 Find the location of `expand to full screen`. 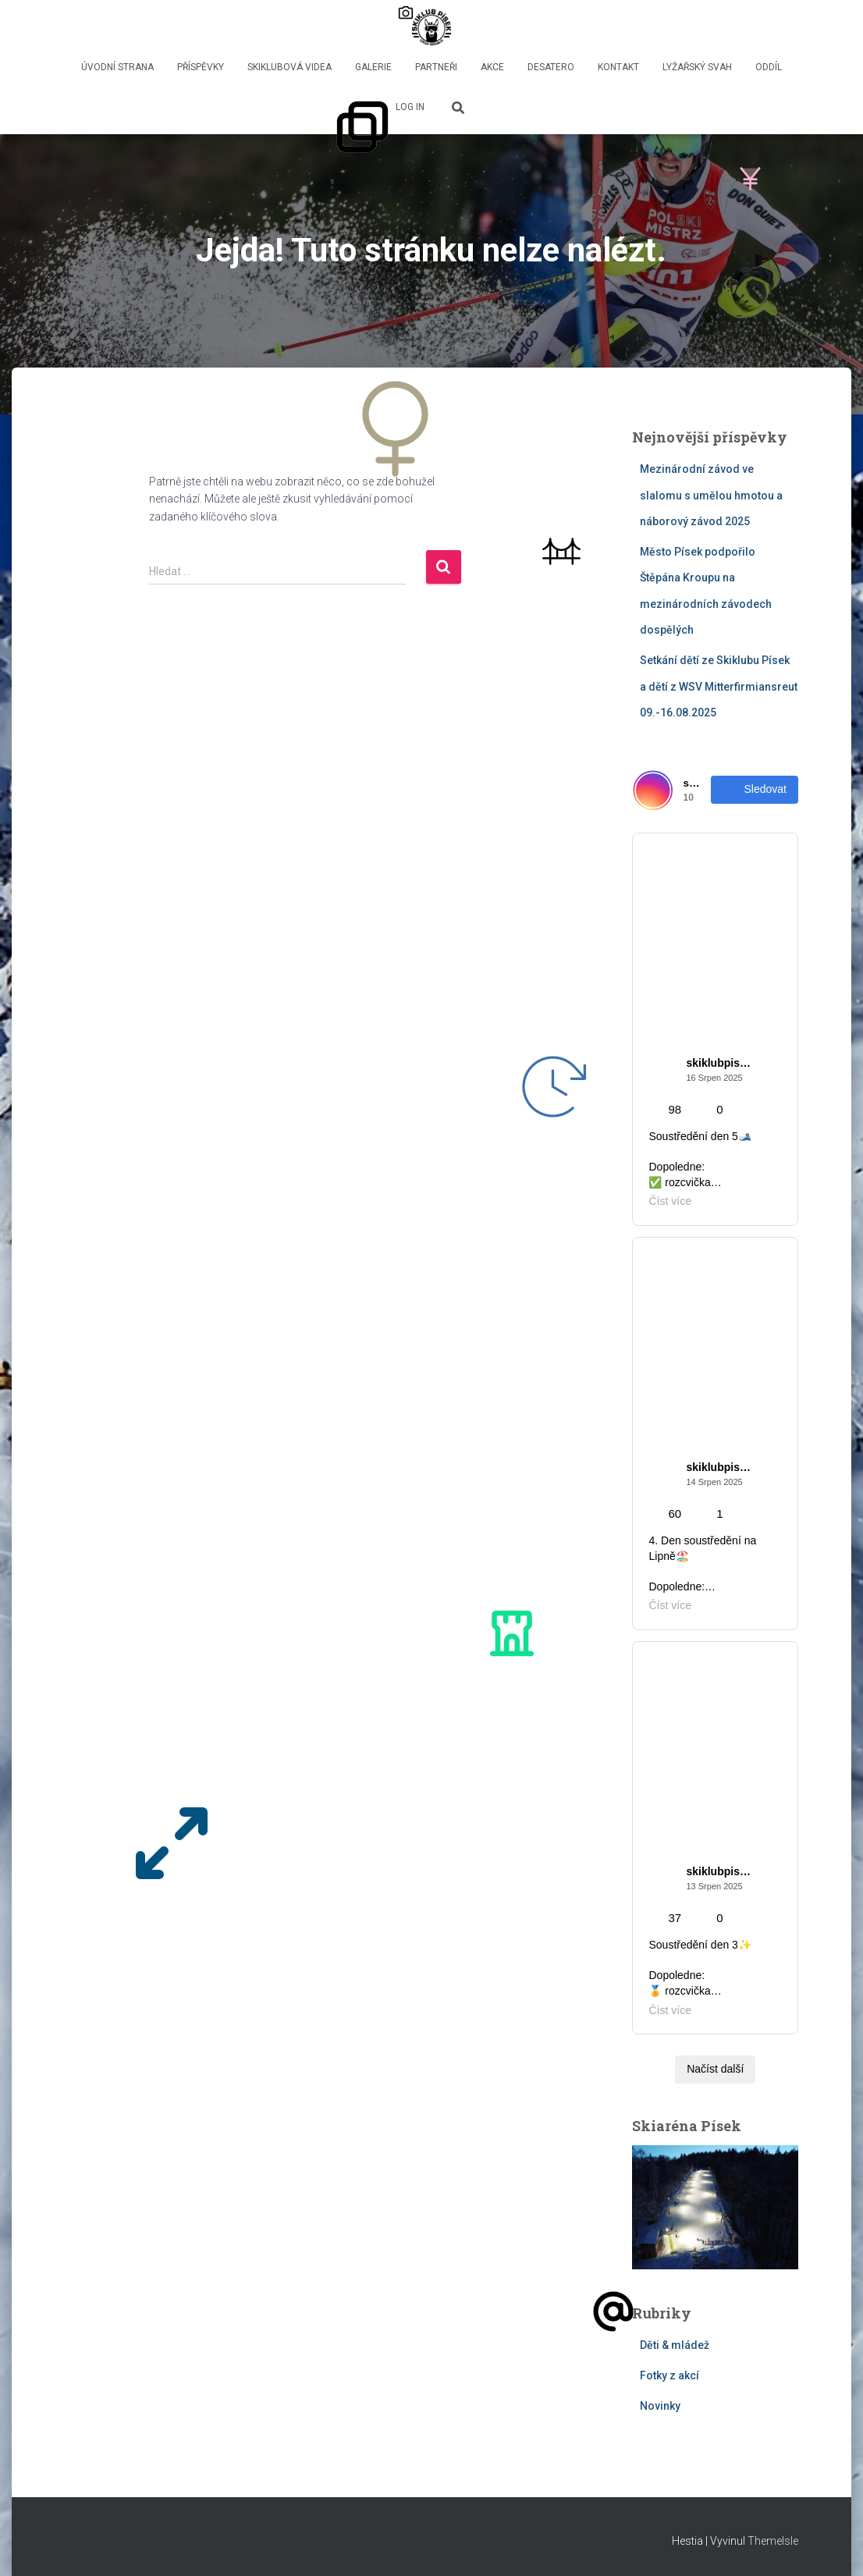

expand to full screen is located at coordinates (172, 1843).